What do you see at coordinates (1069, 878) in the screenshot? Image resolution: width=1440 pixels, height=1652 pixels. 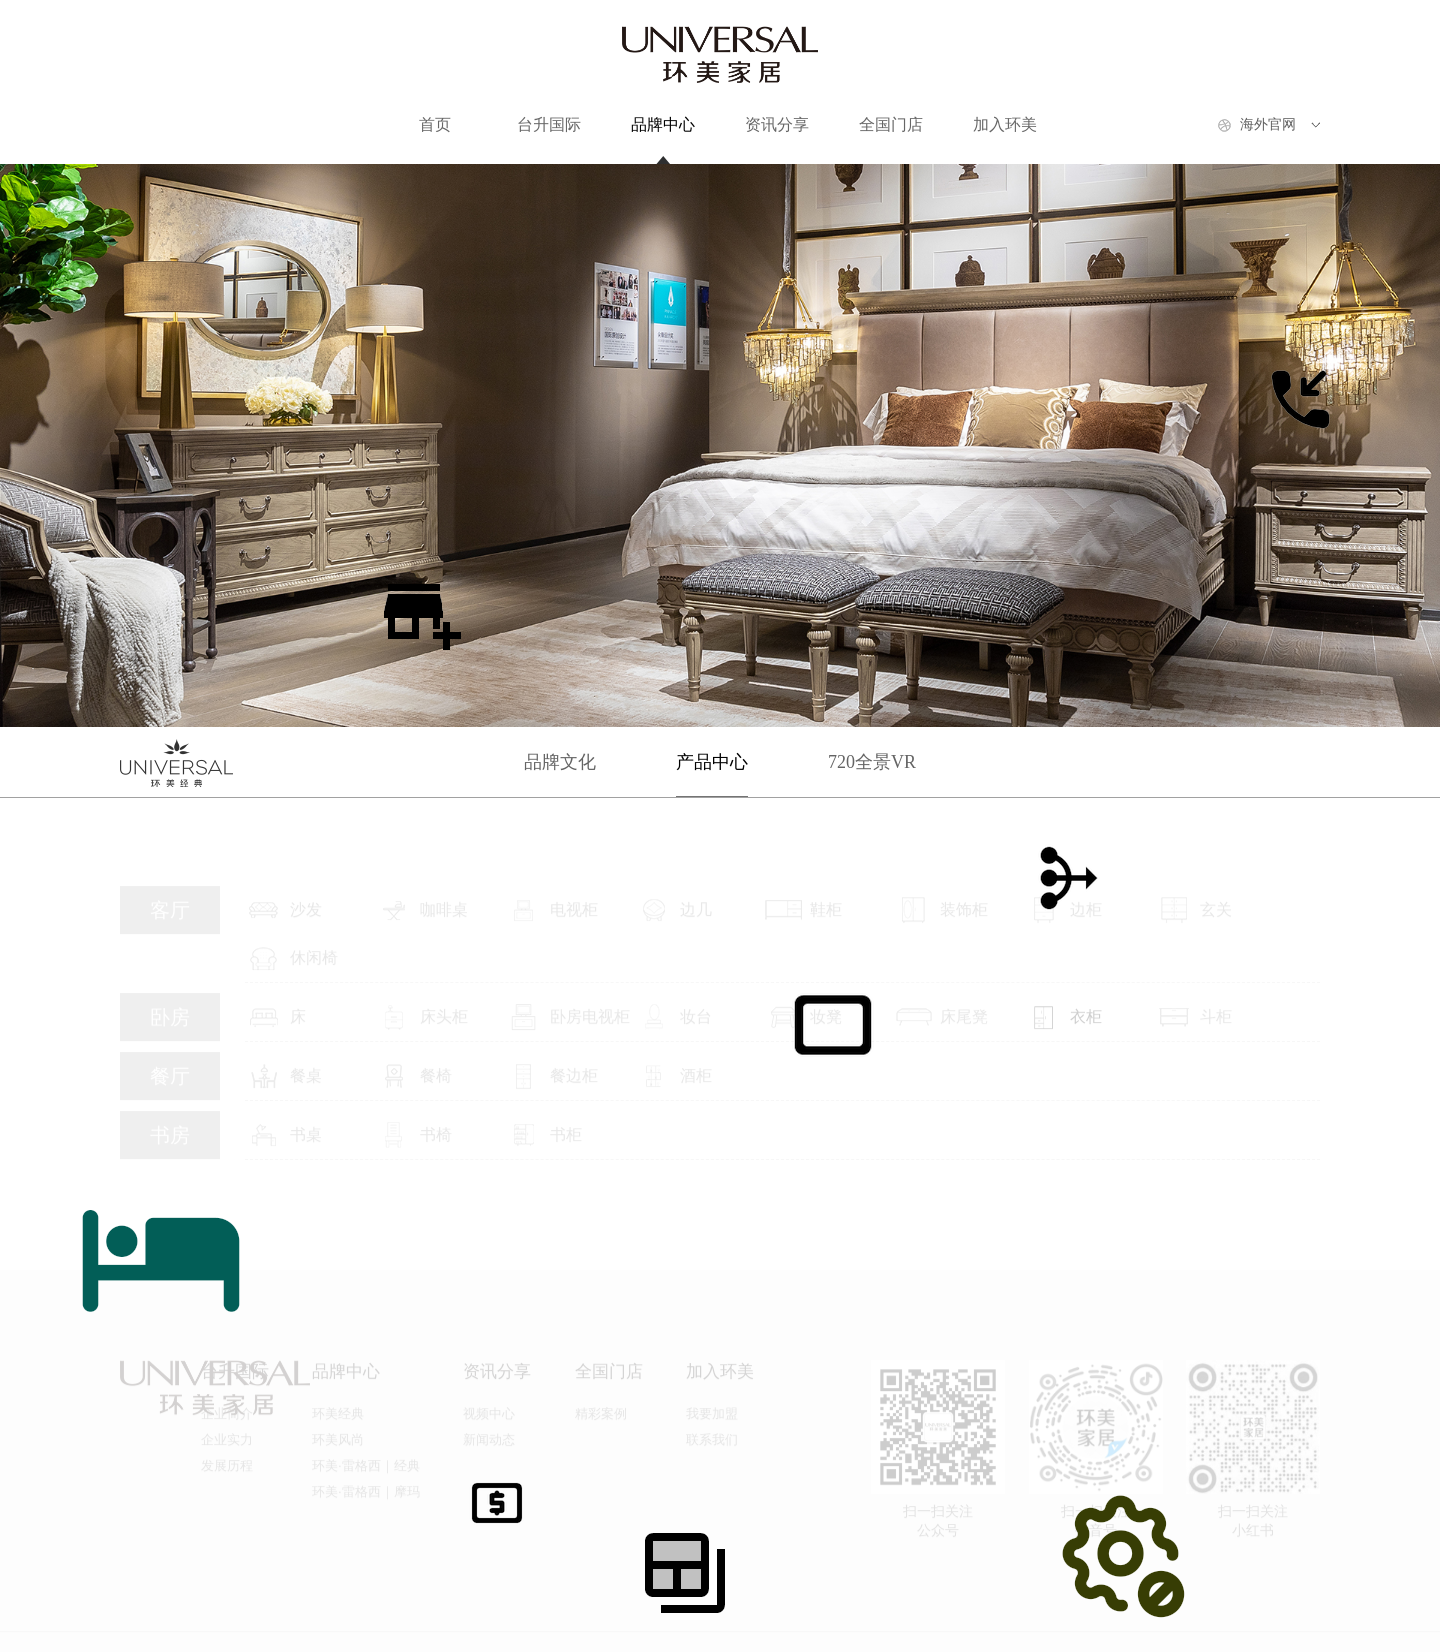 I see `merge or combine multiple inputs into one output` at bounding box center [1069, 878].